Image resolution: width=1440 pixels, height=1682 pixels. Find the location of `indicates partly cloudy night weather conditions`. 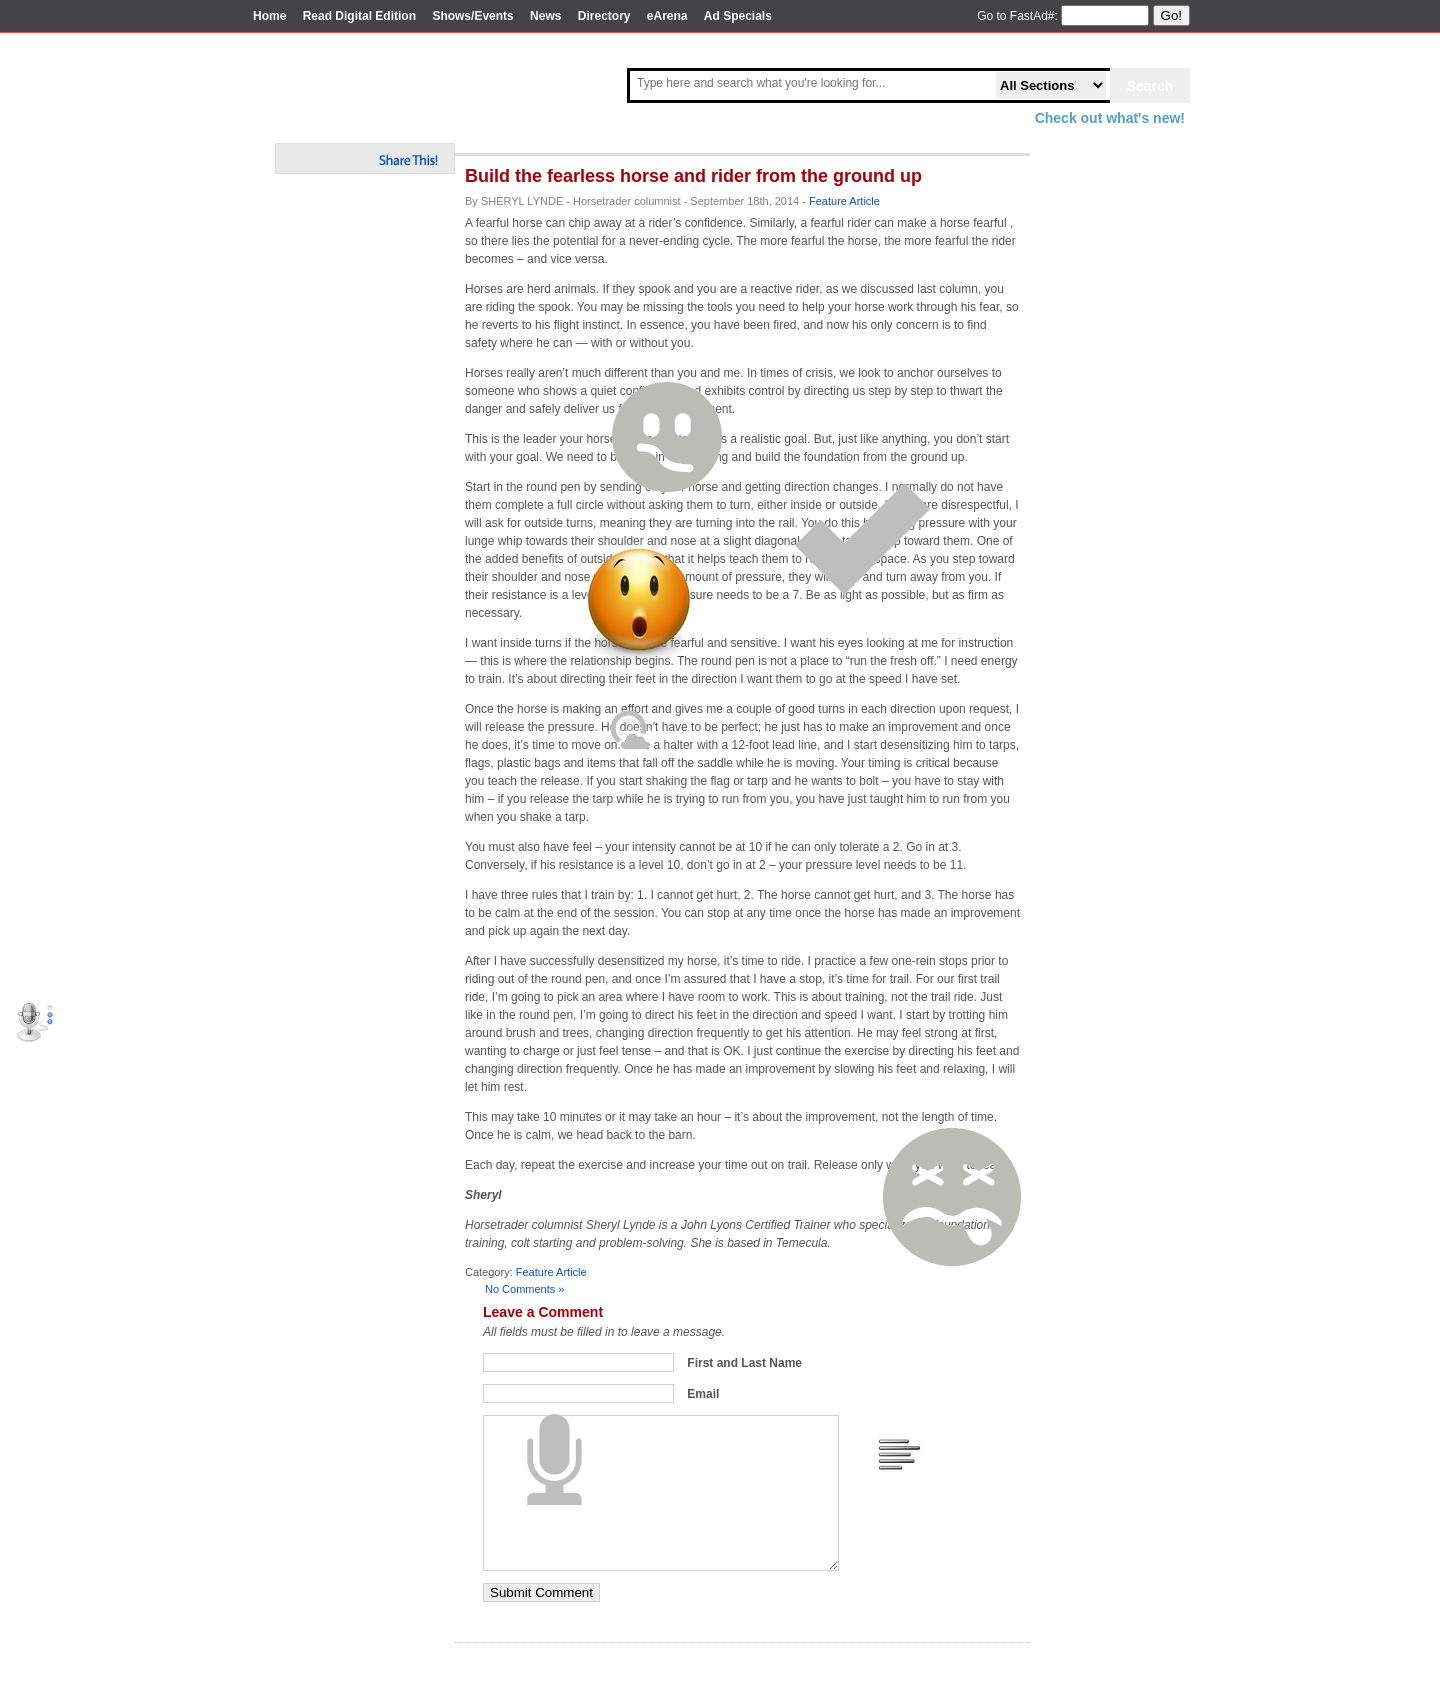

indicates partly cloudy night weather conditions is located at coordinates (628, 728).